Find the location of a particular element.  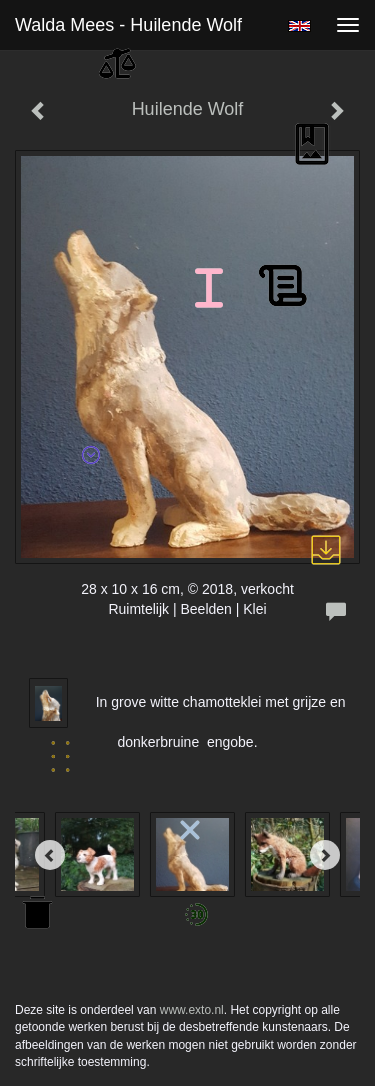

text cursor indicating an editable text field is located at coordinates (209, 288).